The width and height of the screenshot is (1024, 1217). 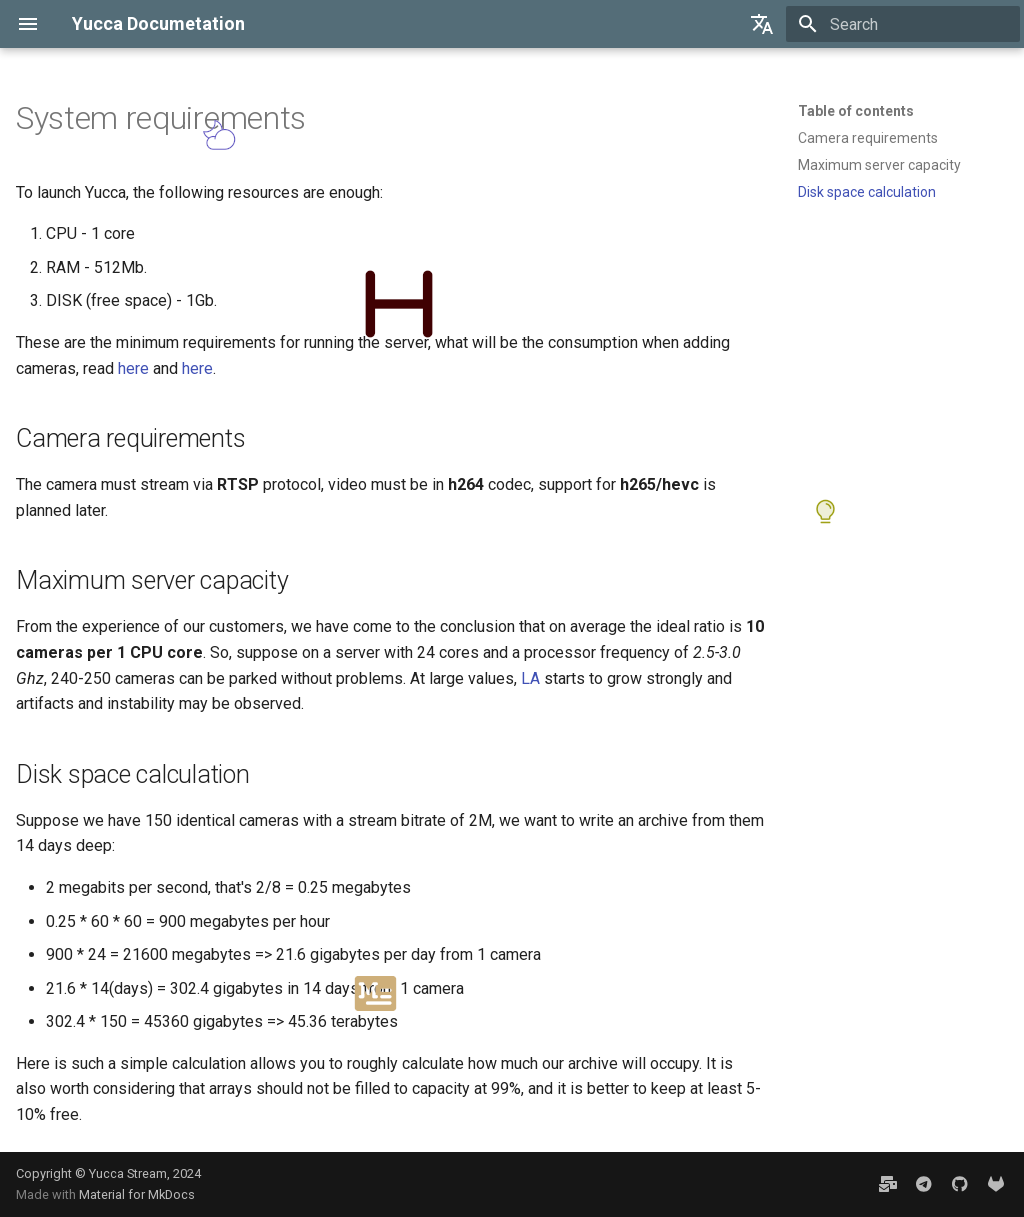 What do you see at coordinates (825, 511) in the screenshot?
I see `access tips or helpful suggestions` at bounding box center [825, 511].